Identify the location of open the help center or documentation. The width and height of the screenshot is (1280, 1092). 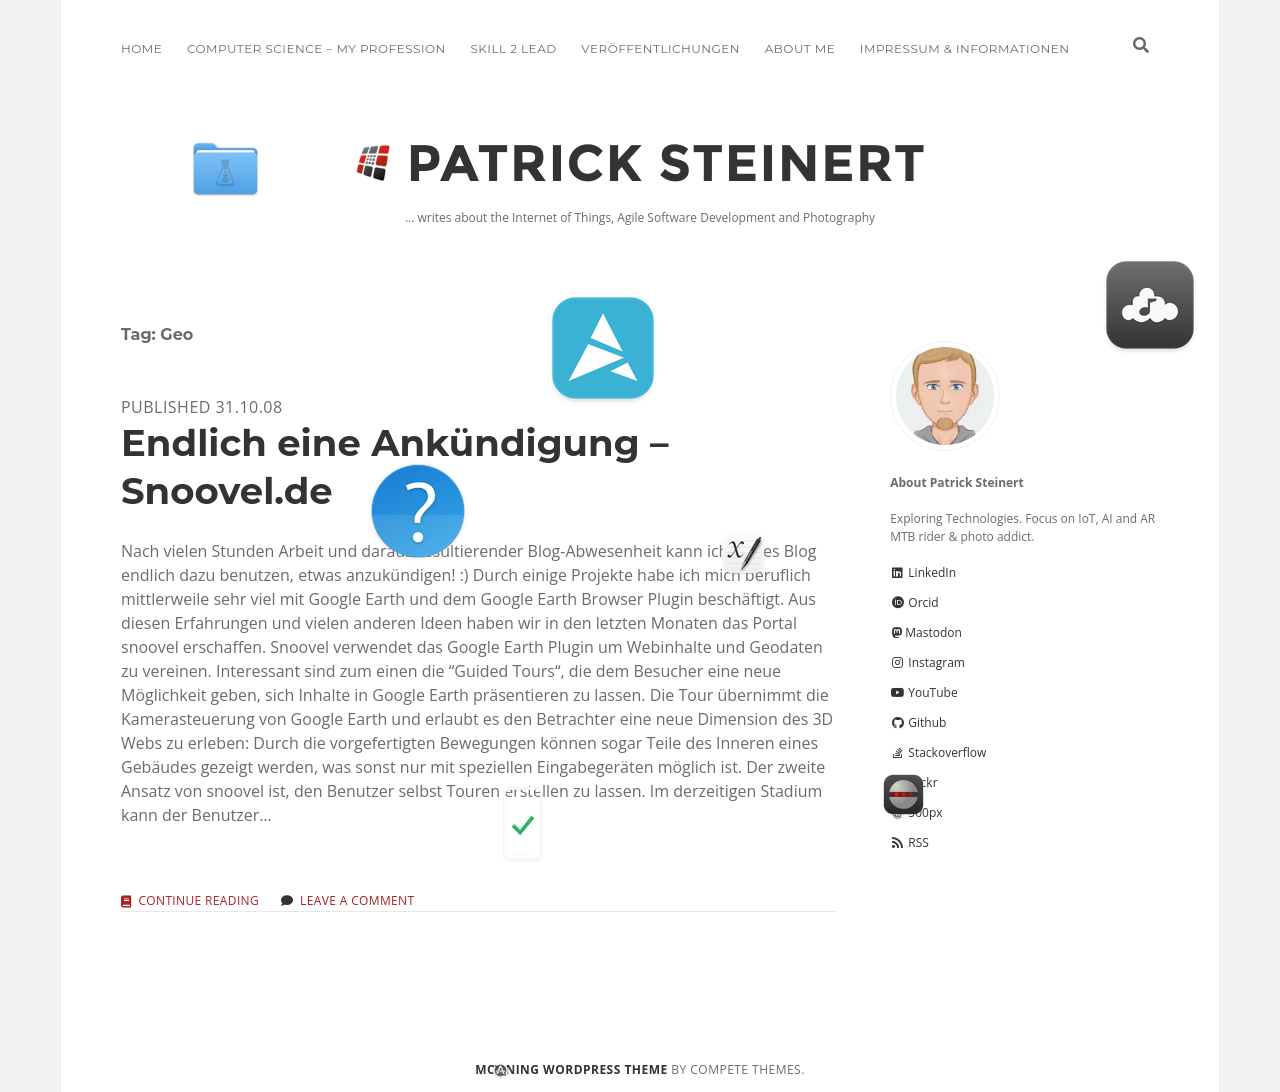
(418, 511).